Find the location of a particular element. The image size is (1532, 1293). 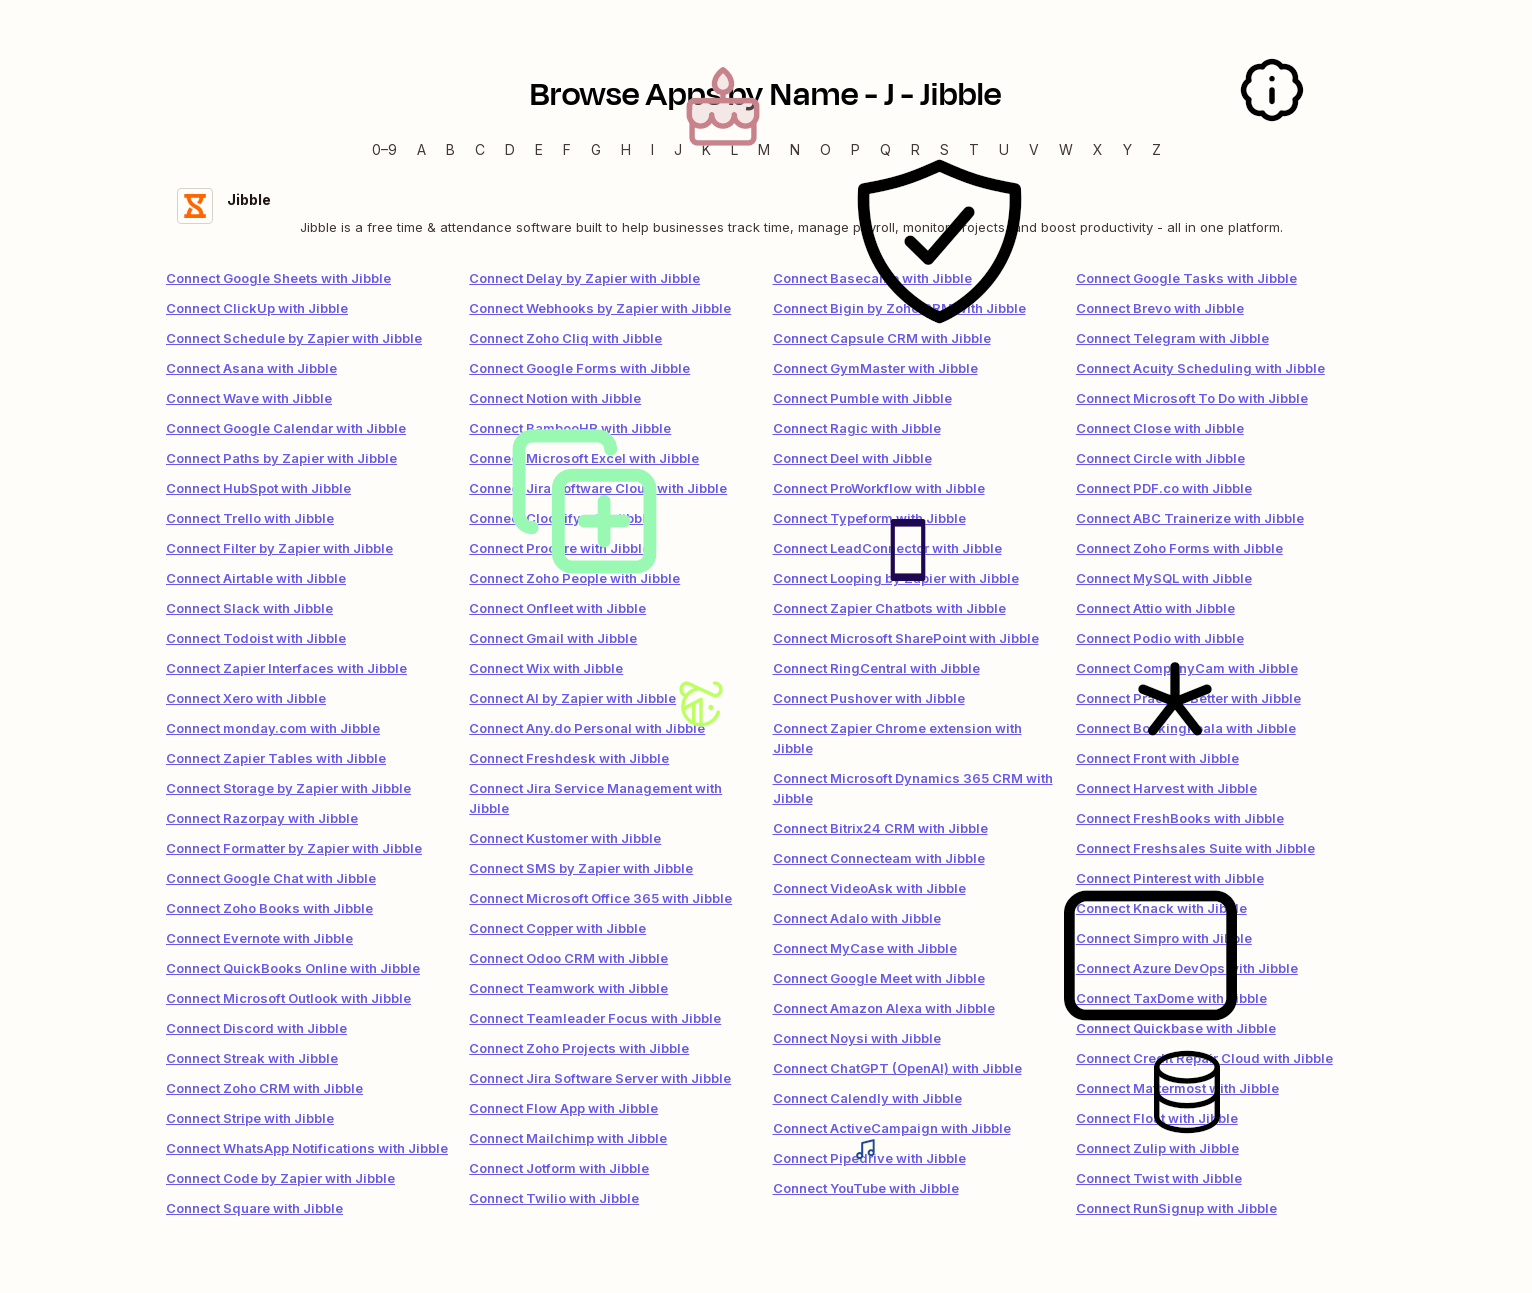

switch to mobile view is located at coordinates (908, 550).